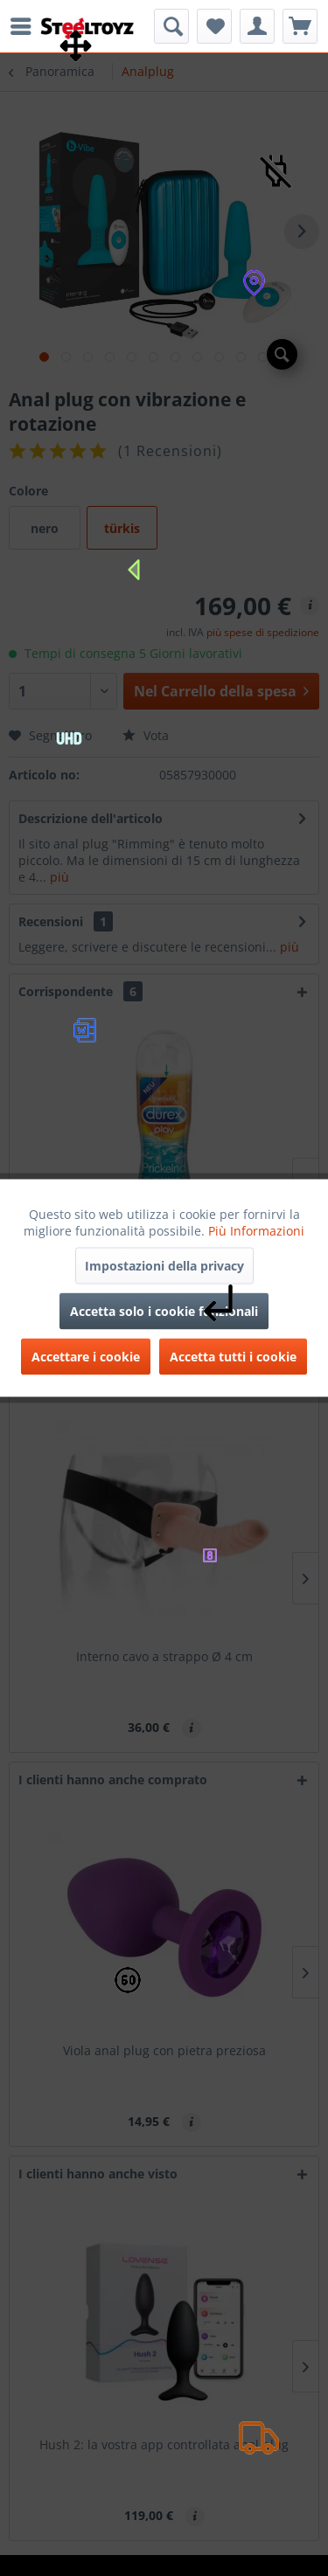 This screenshot has height=2576, width=328. Describe the element at coordinates (220, 1303) in the screenshot. I see `return to previous line or item` at that location.